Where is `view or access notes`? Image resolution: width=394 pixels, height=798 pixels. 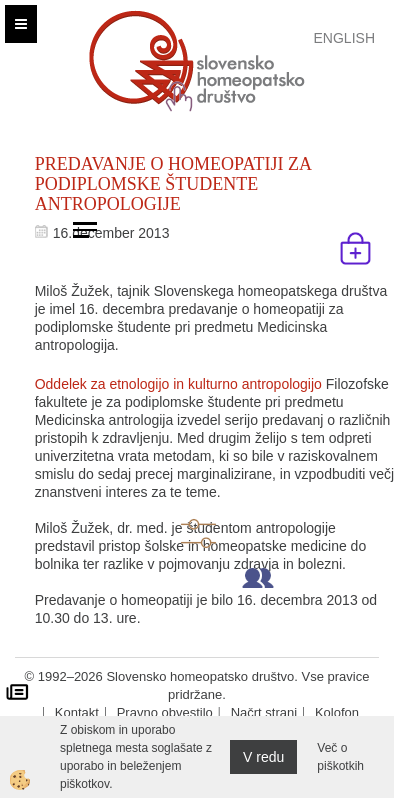
view or access notes is located at coordinates (85, 230).